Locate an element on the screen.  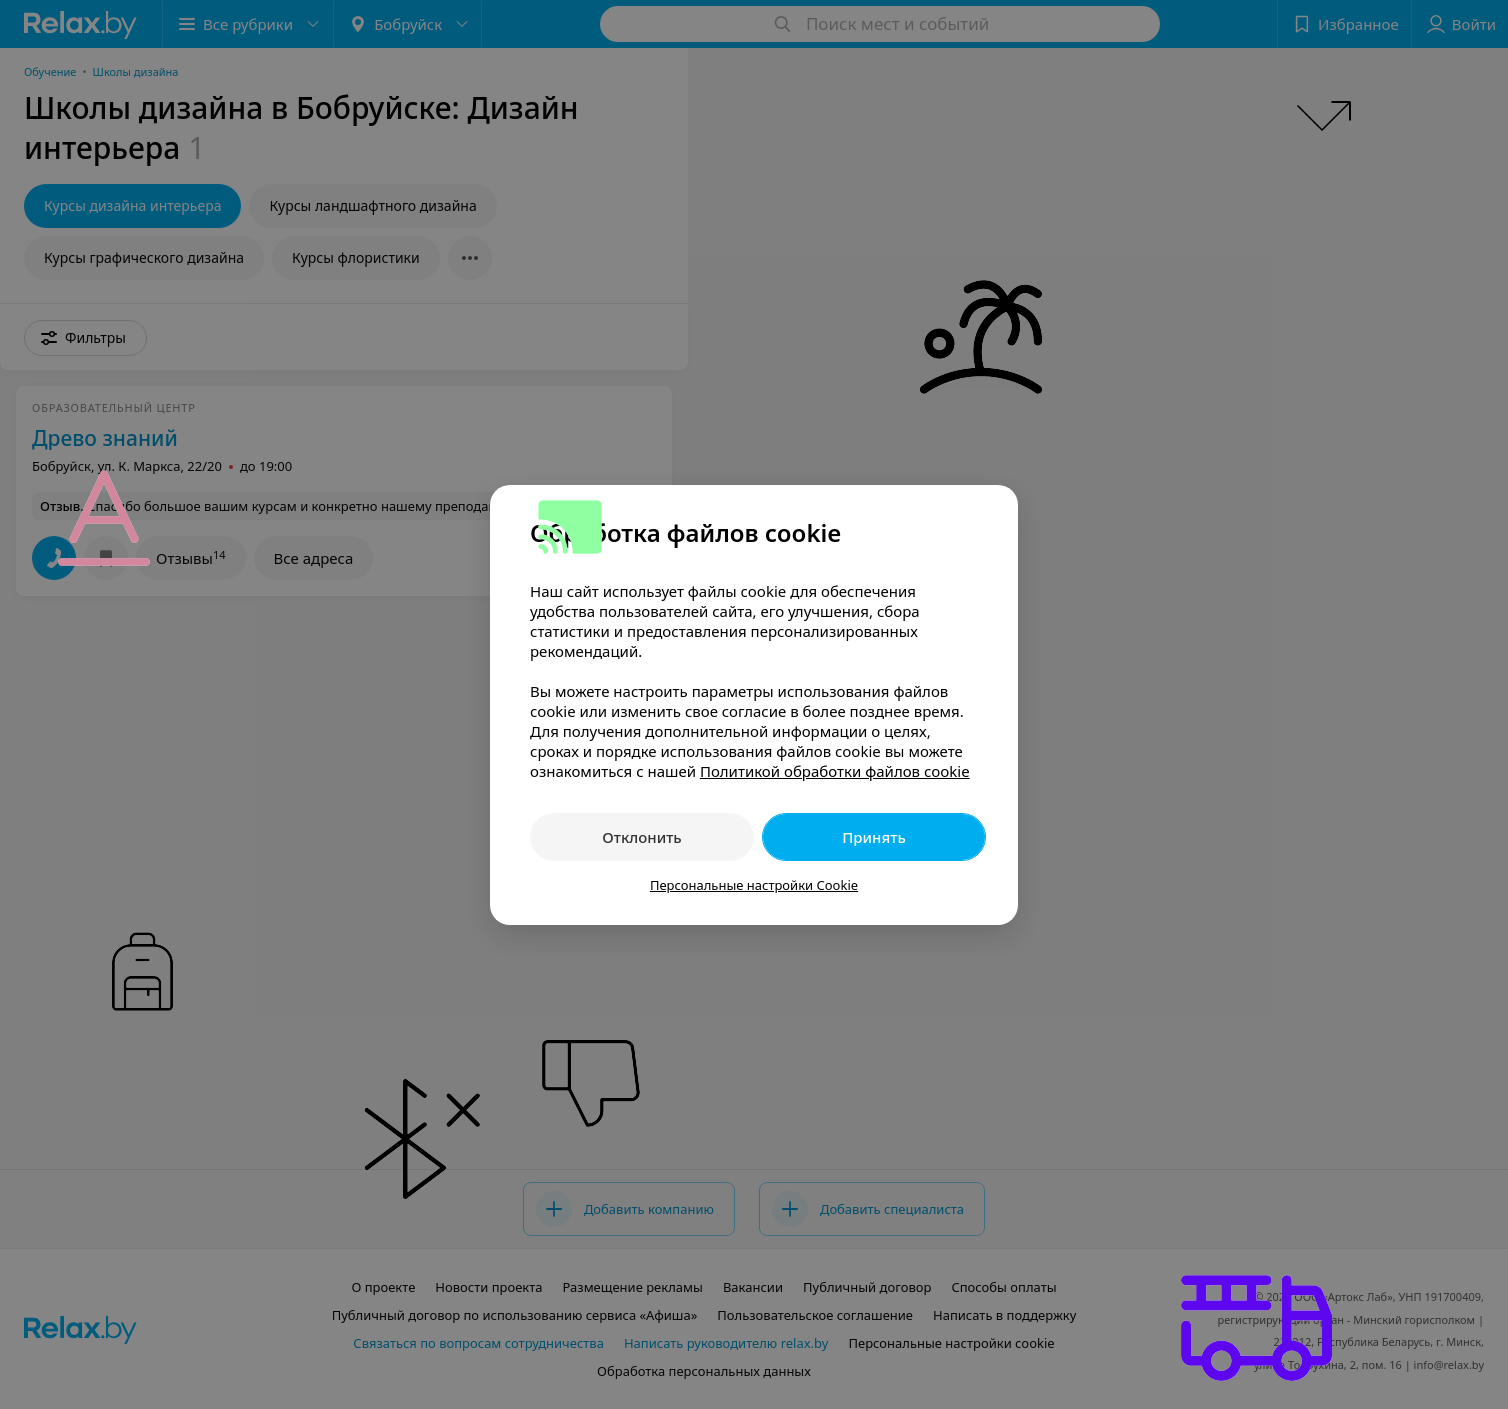
emergency services or fire department contact is located at coordinates (1251, 1320).